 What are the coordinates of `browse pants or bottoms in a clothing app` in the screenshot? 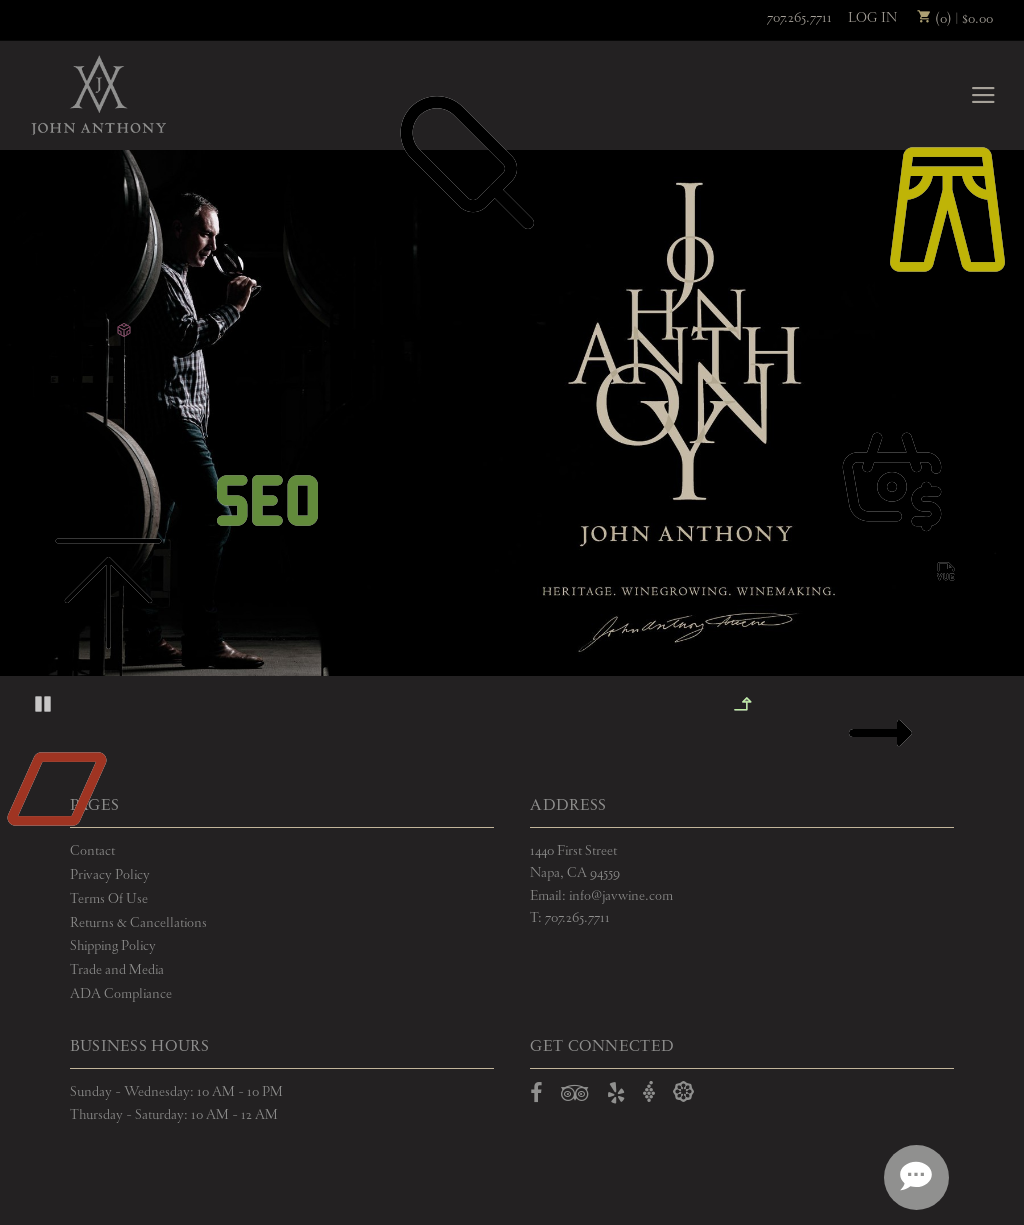 It's located at (947, 209).